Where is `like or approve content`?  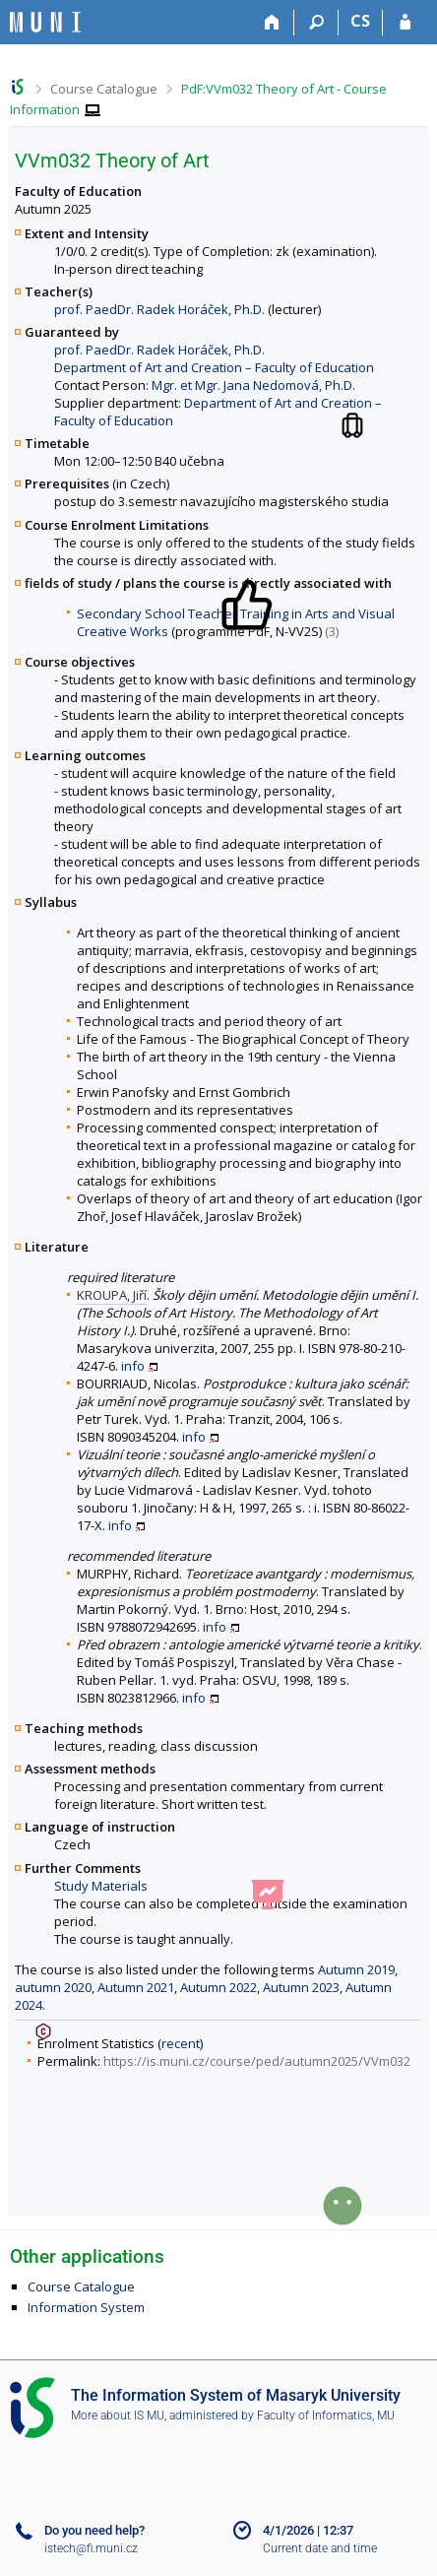 like or approve content is located at coordinates (247, 605).